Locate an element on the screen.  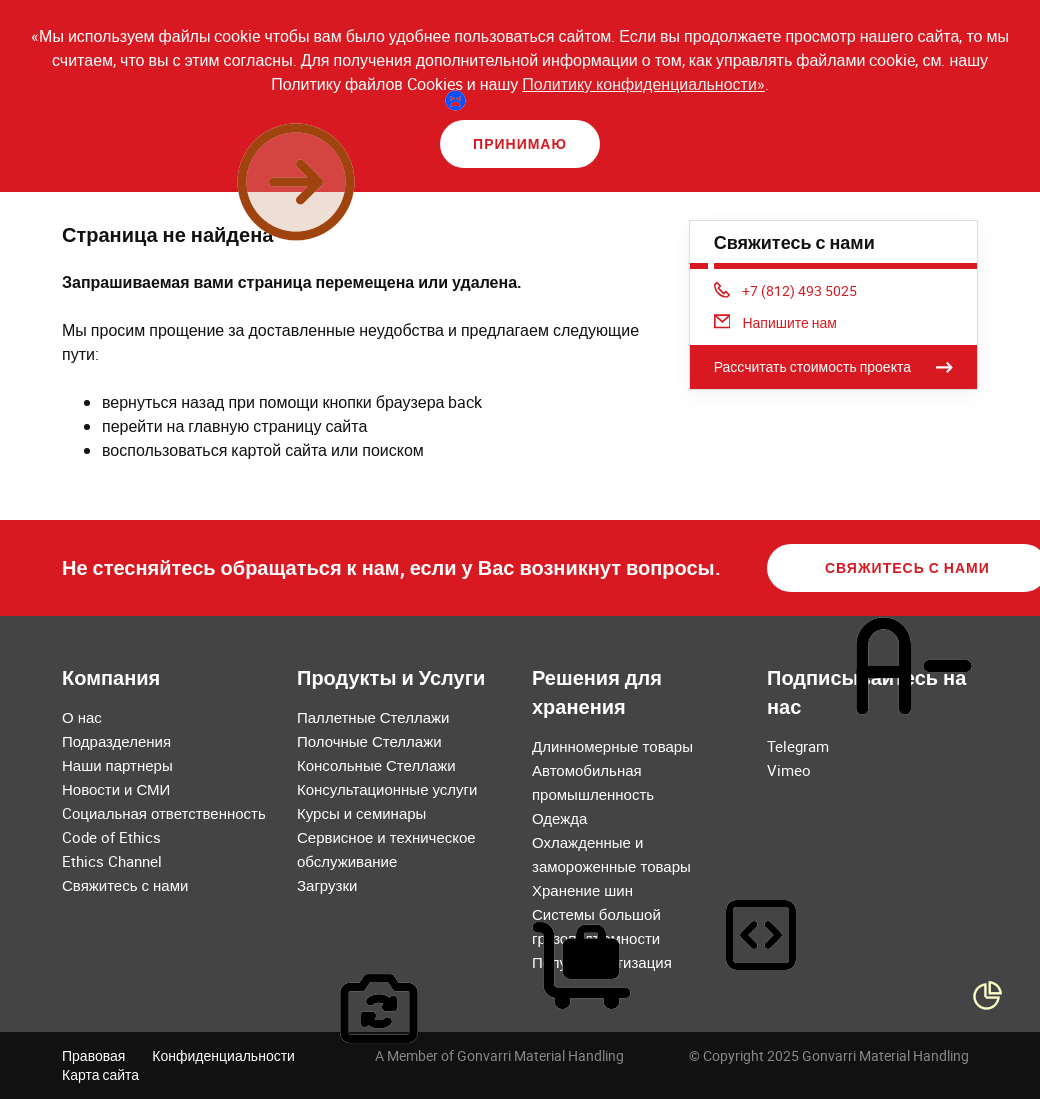
view or edit source code is located at coordinates (761, 935).